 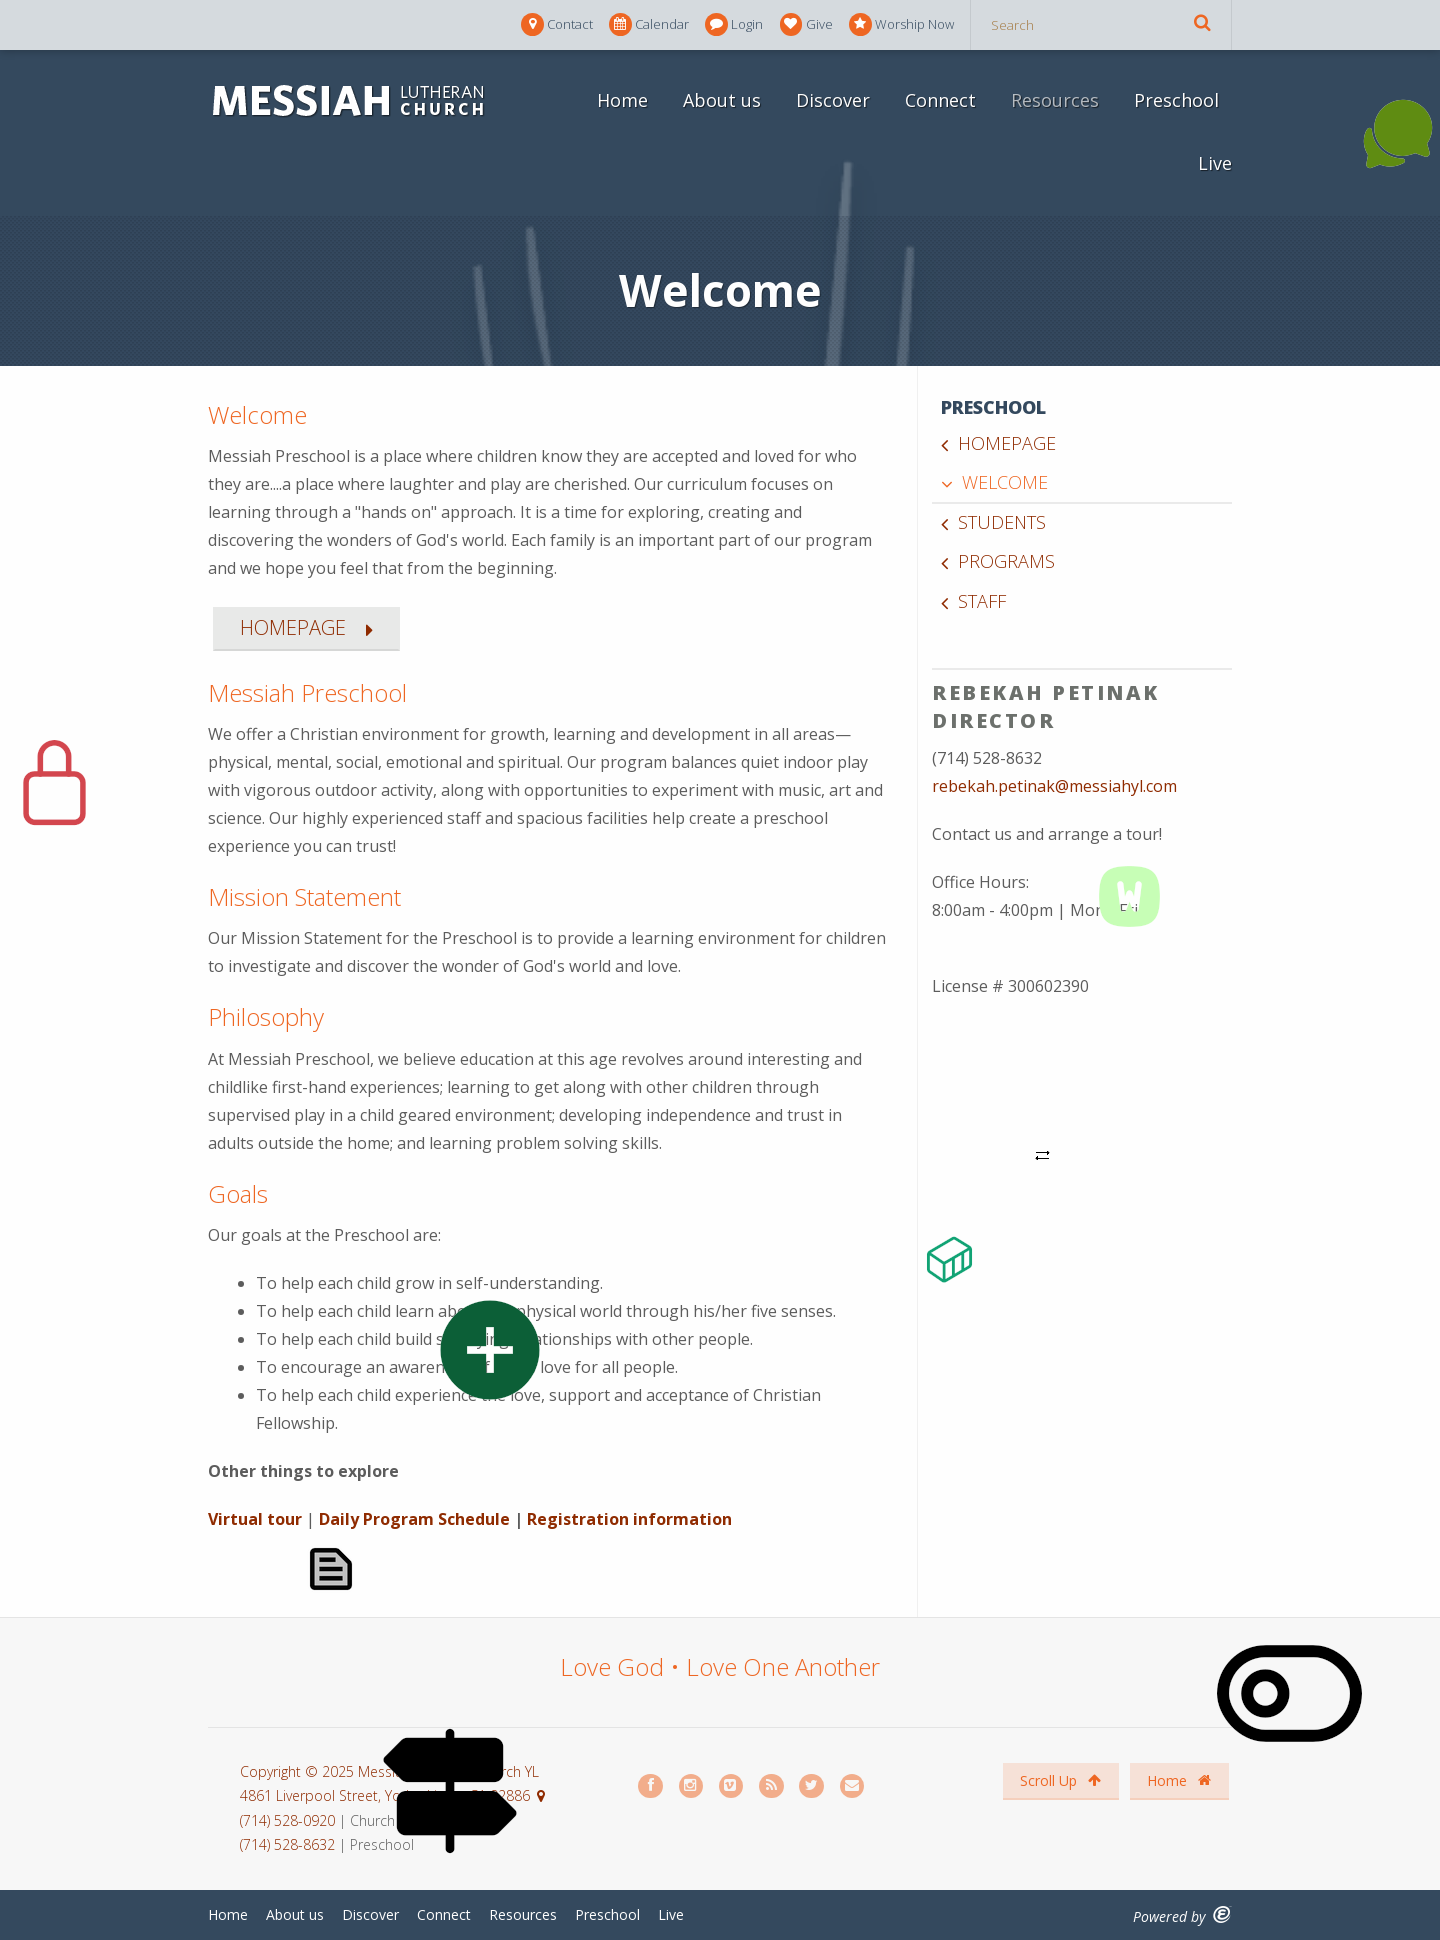 What do you see at coordinates (1289, 1693) in the screenshot?
I see `toggle switch in off position` at bounding box center [1289, 1693].